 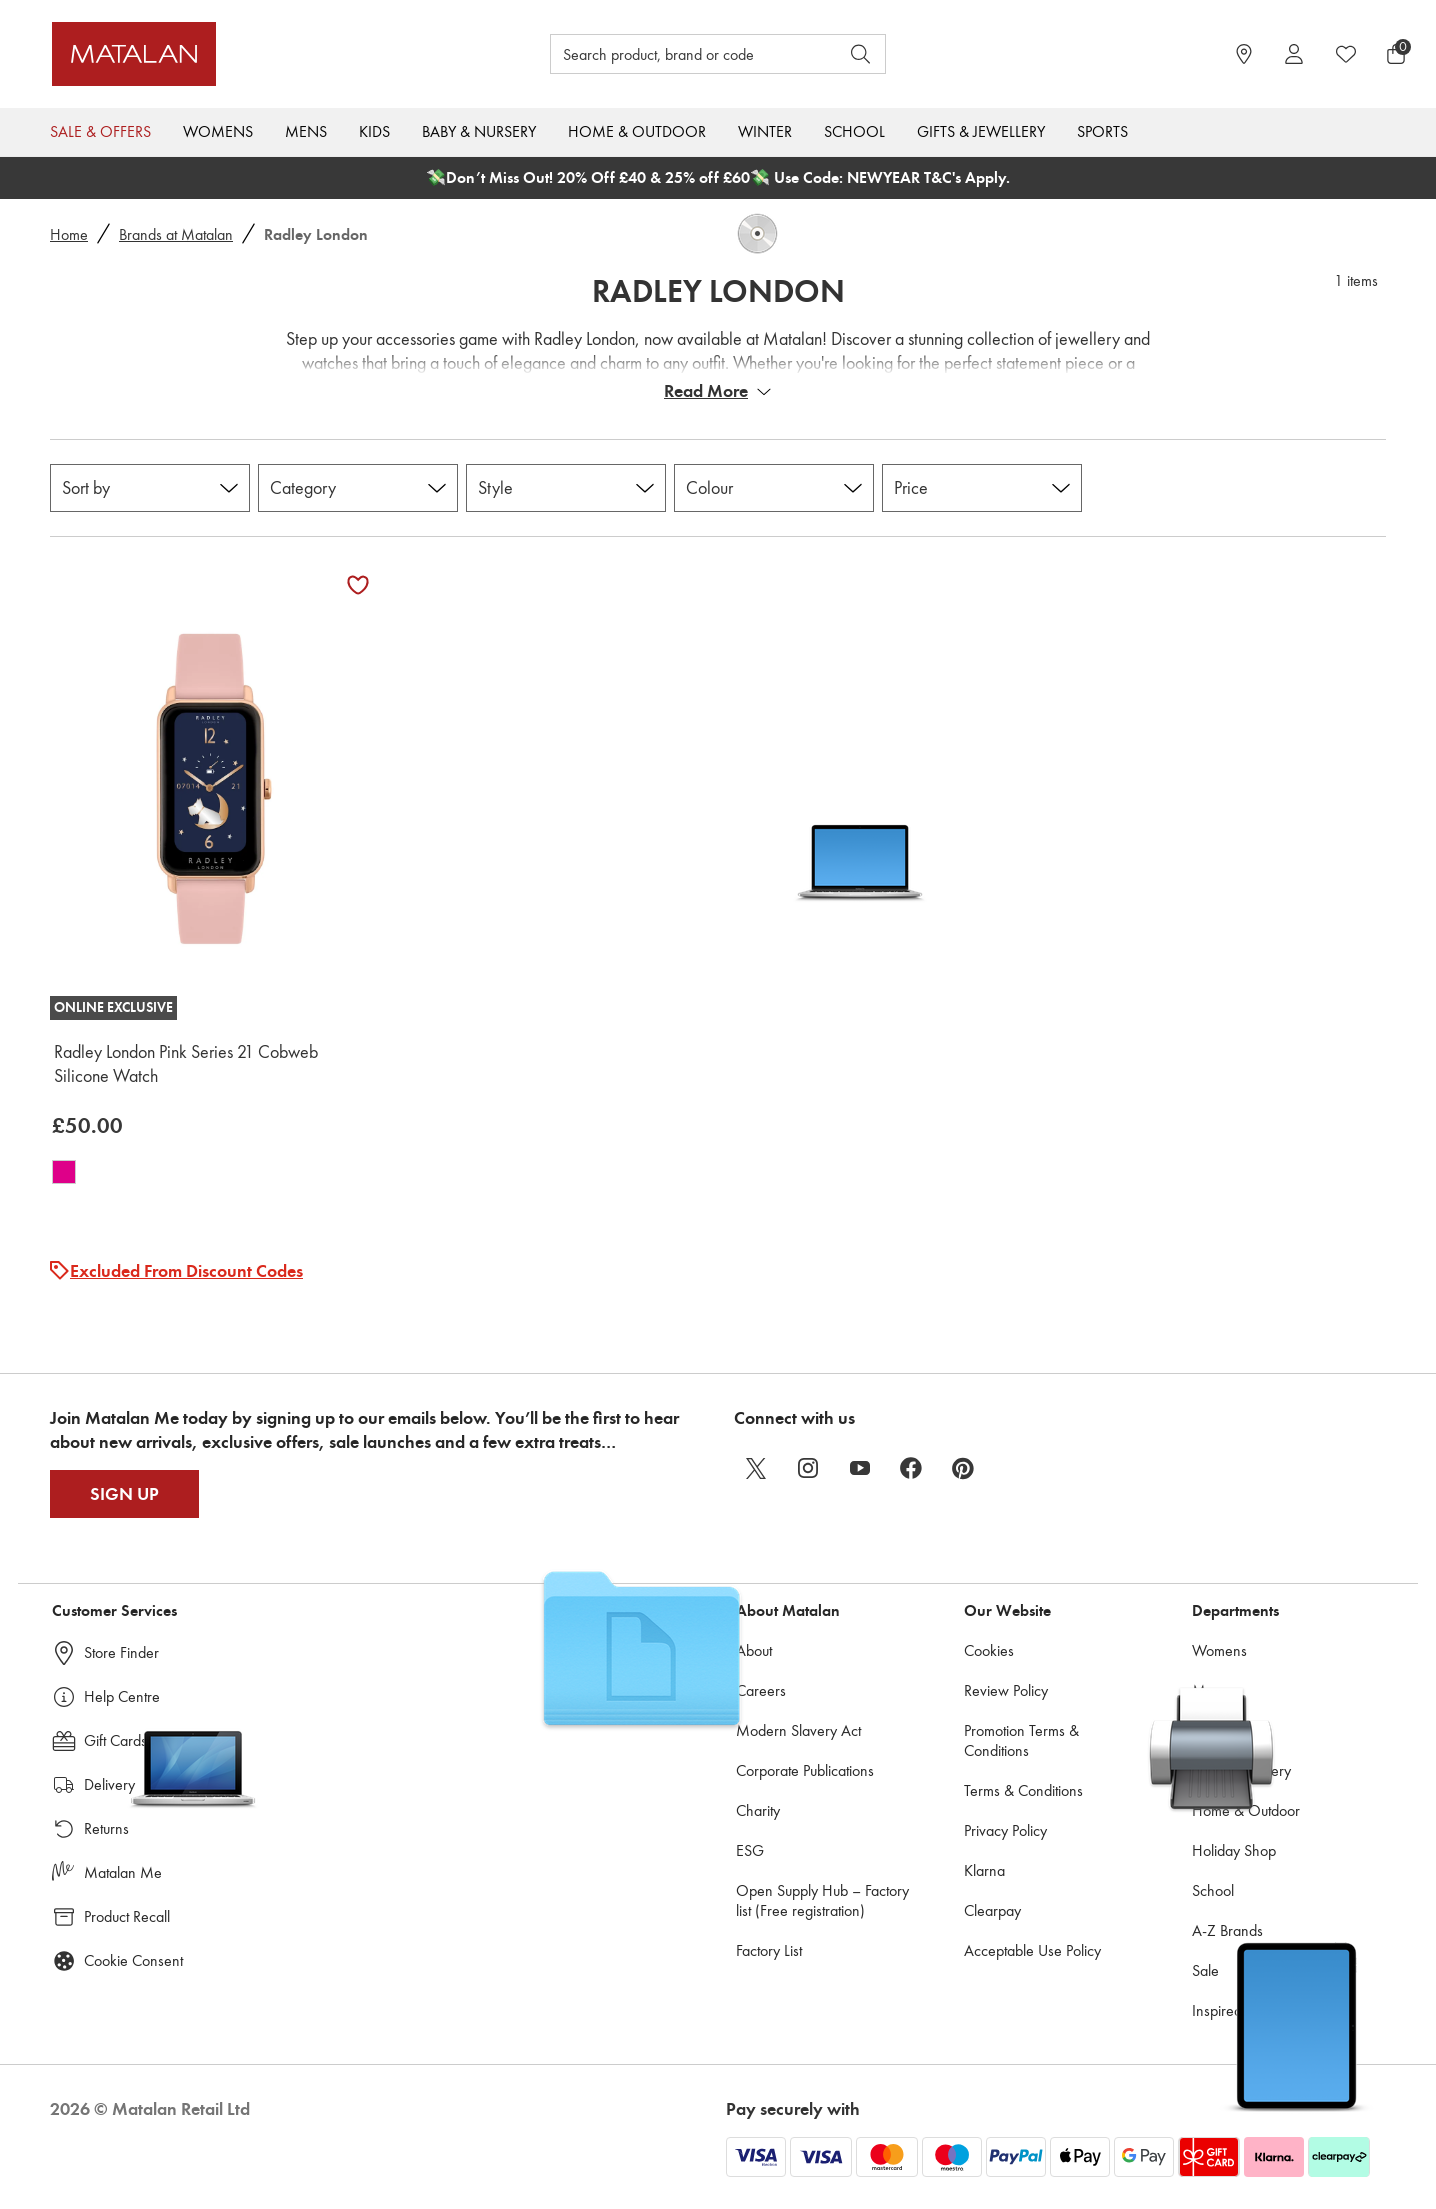 I want to click on represents this macbook pro in system settings, so click(x=860, y=852).